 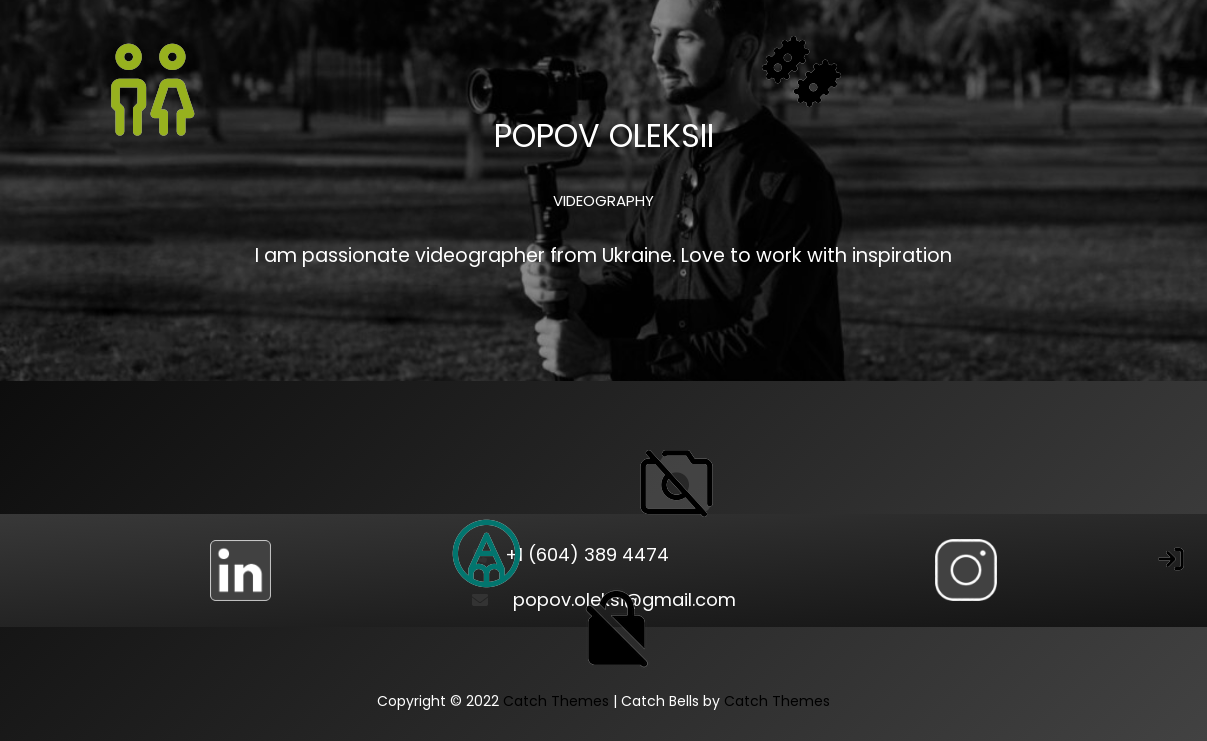 What do you see at coordinates (486, 553) in the screenshot?
I see `edit profile or account settings` at bounding box center [486, 553].